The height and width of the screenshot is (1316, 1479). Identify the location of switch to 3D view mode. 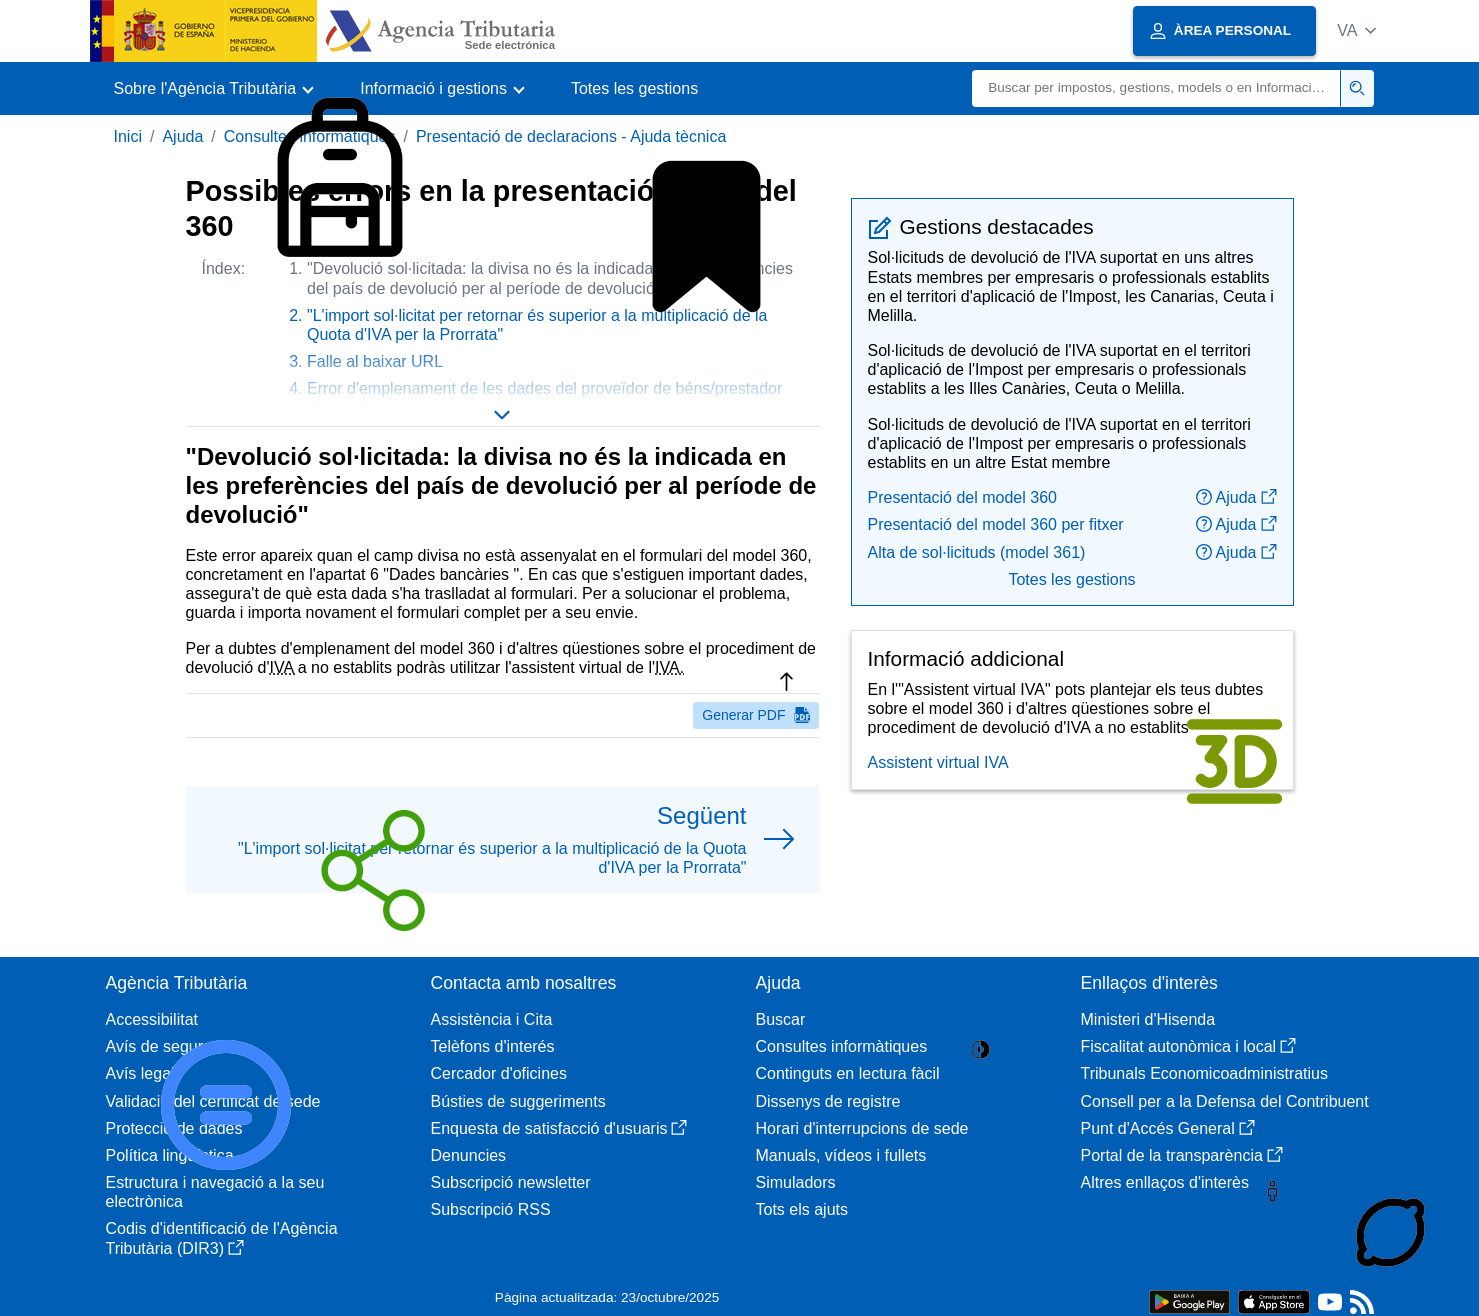
(1234, 761).